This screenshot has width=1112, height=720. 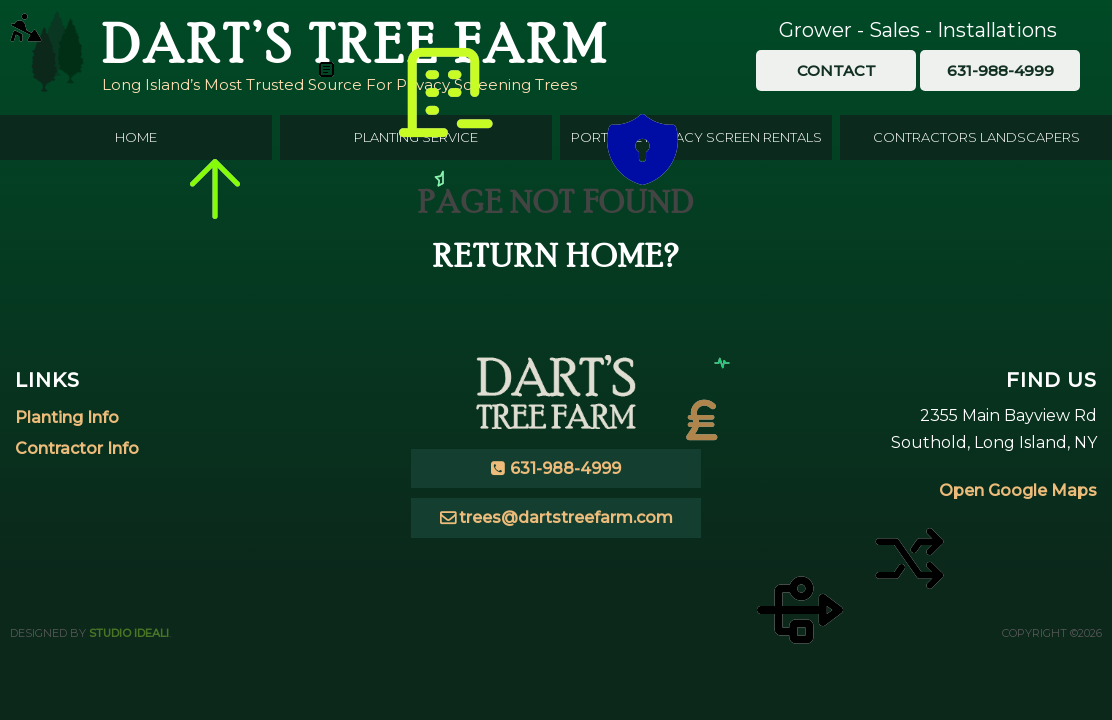 I want to click on indicates price or amount in Turkish lira, so click(x=702, y=419).